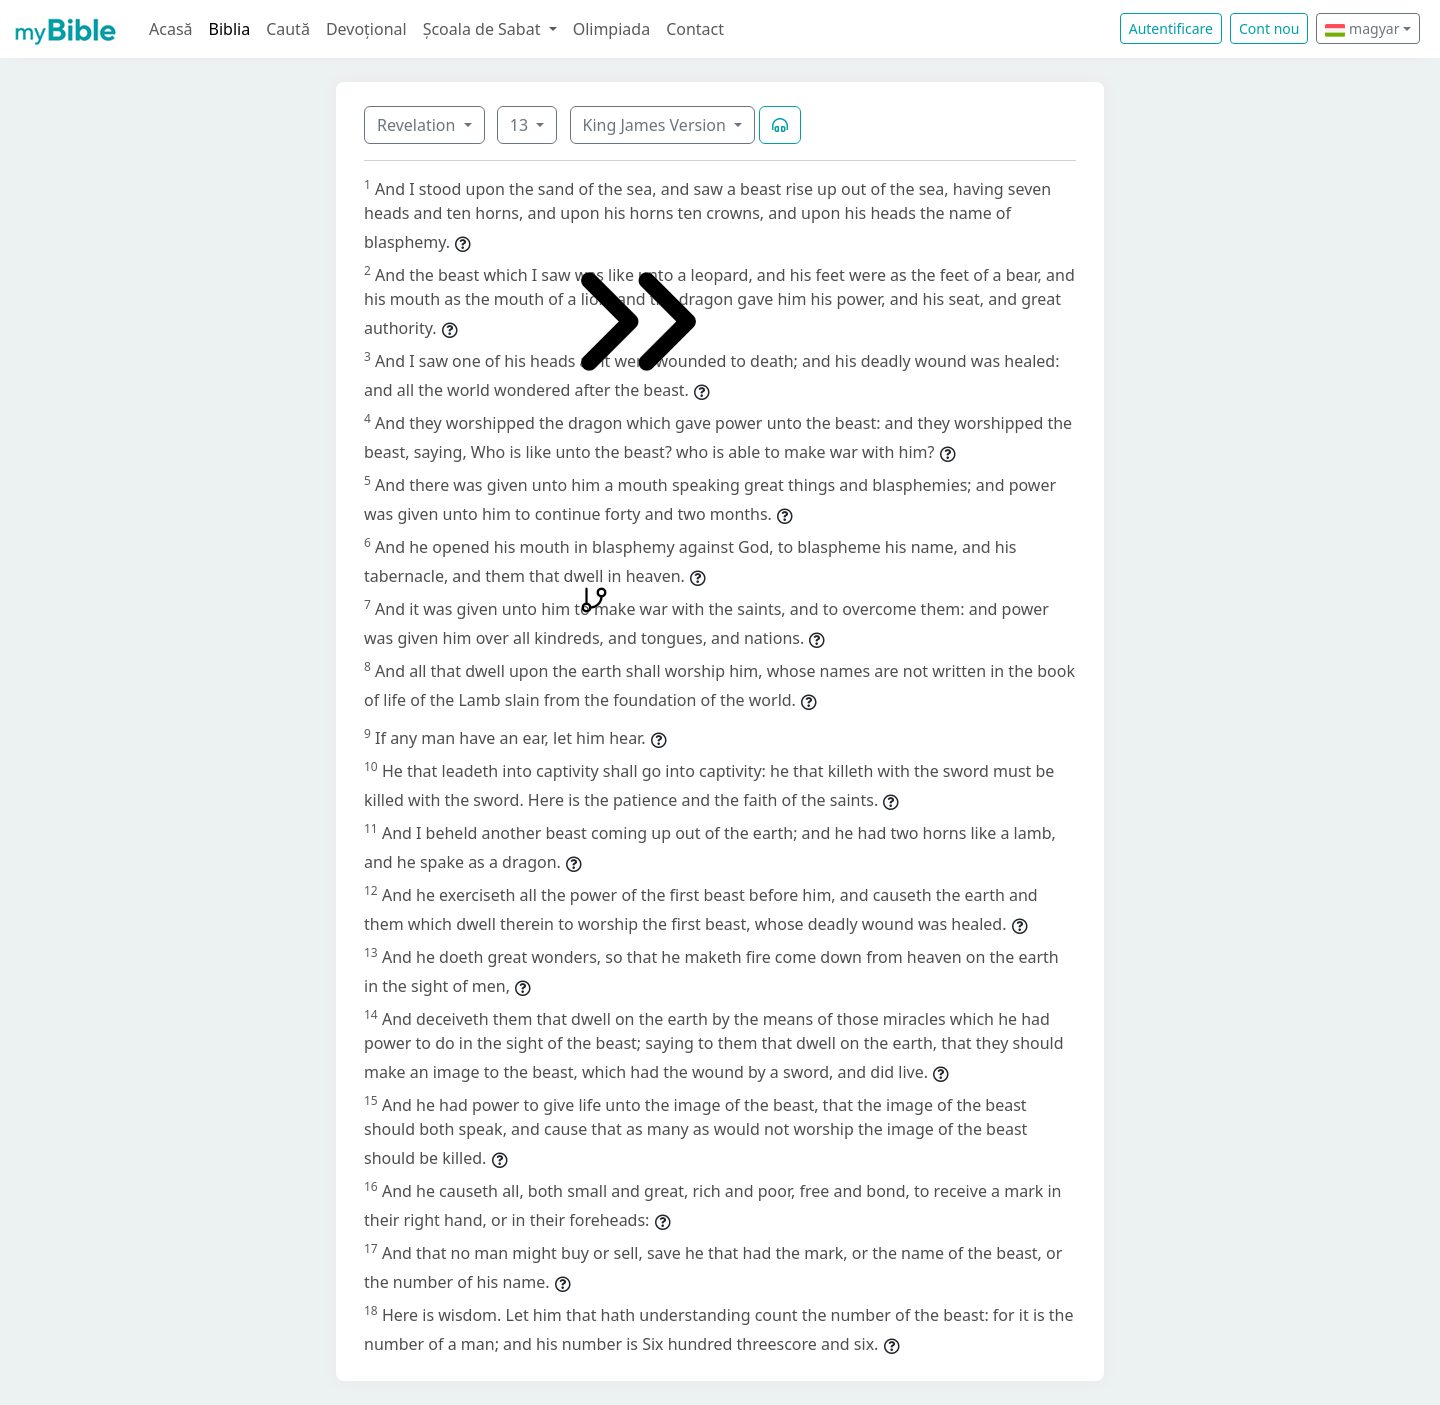 This screenshot has height=1405, width=1440. What do you see at coordinates (638, 321) in the screenshot?
I see `skip forward or advance to next item` at bounding box center [638, 321].